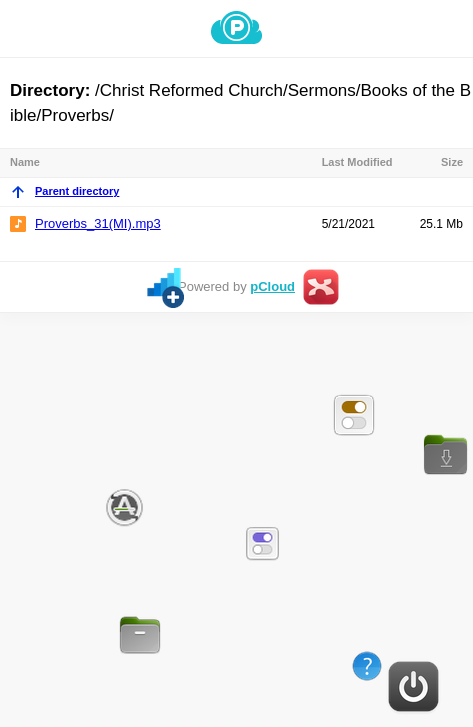  Describe the element at coordinates (367, 666) in the screenshot. I see `access help documentation or support` at that location.